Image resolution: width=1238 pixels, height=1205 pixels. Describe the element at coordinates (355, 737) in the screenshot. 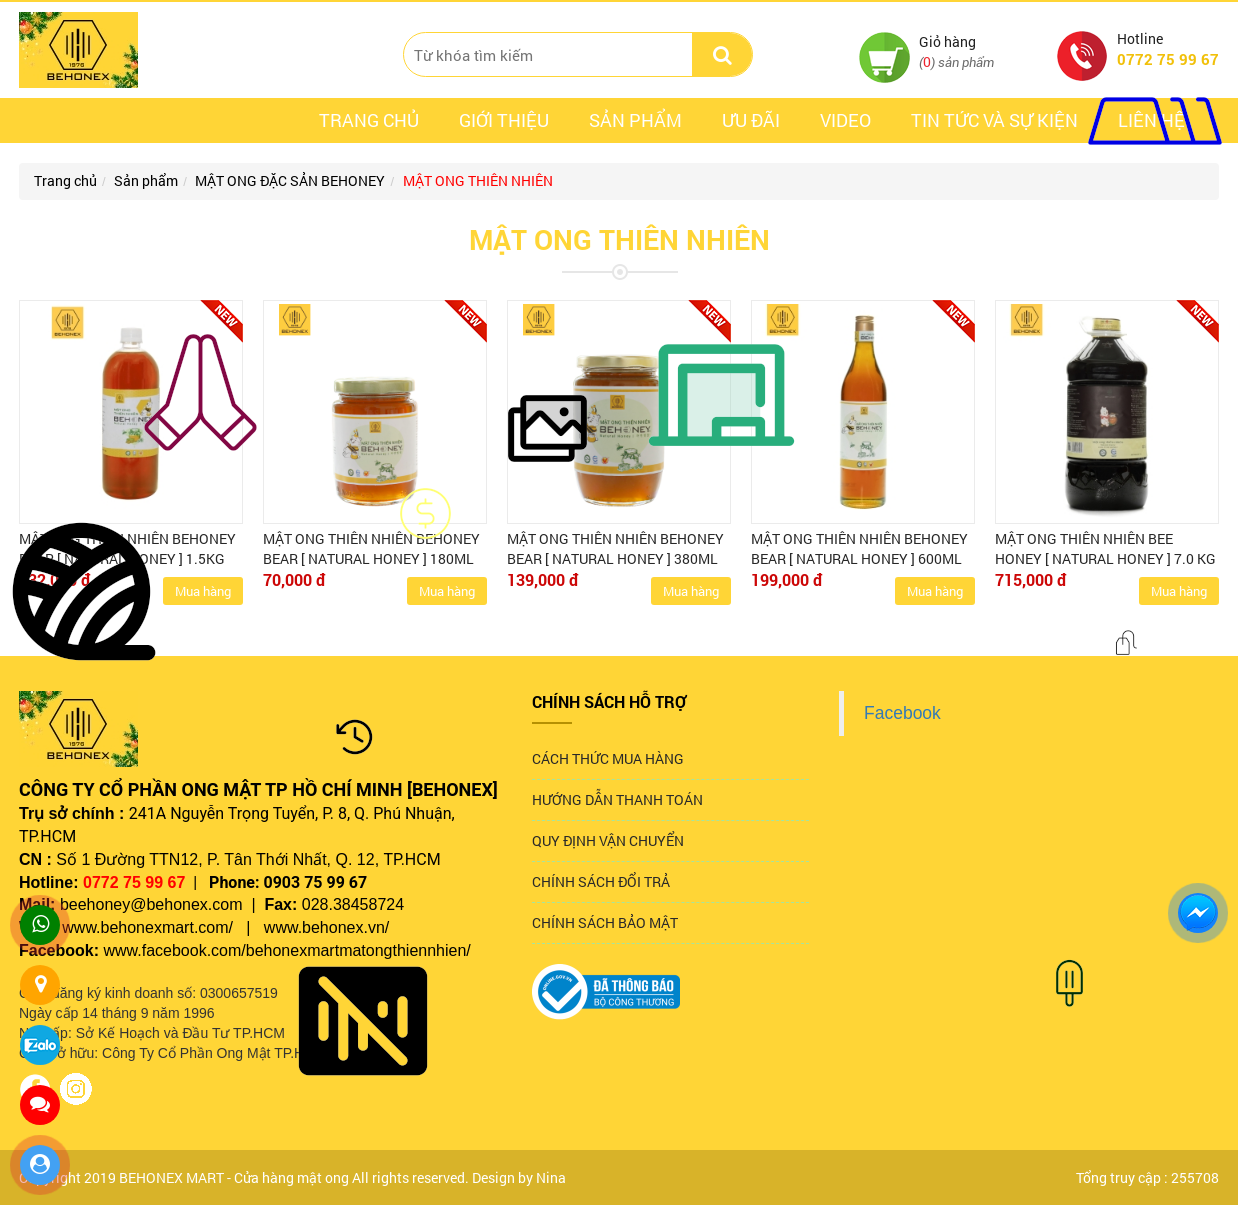

I see `view history or recent activity` at that location.